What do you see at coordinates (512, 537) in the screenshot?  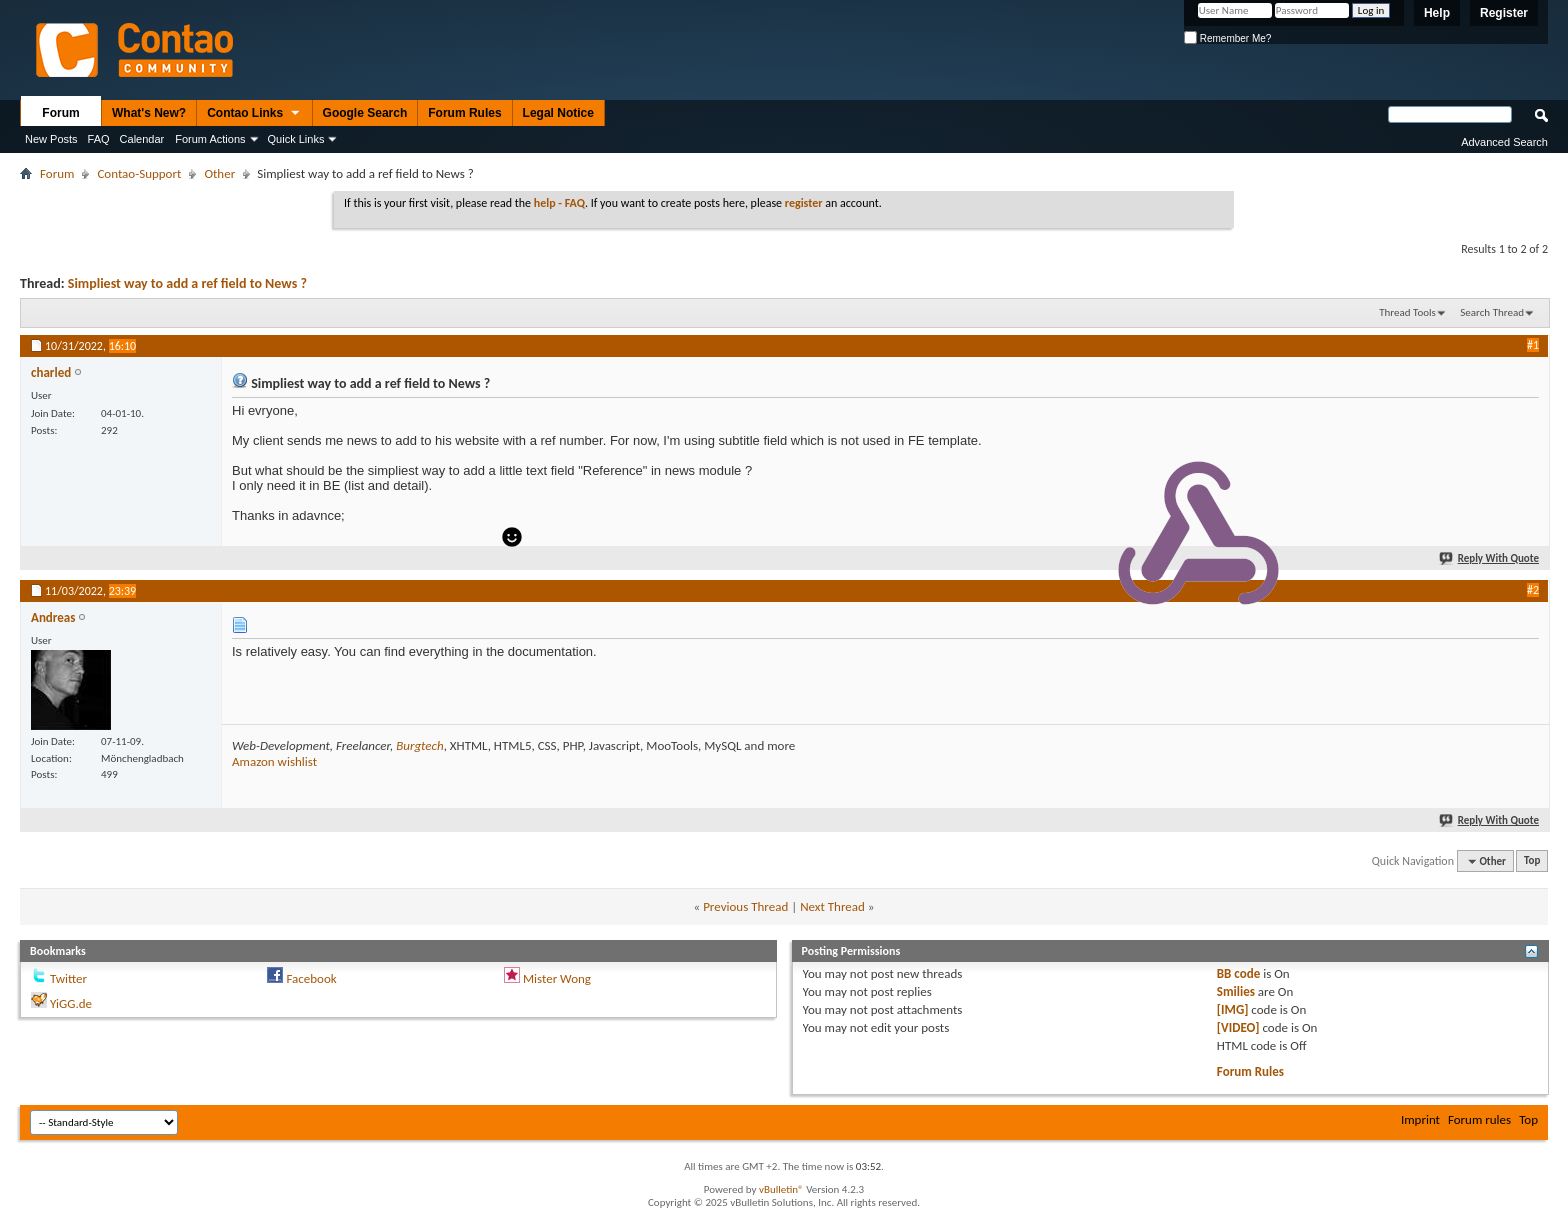 I see `add an emoji or reaction` at bounding box center [512, 537].